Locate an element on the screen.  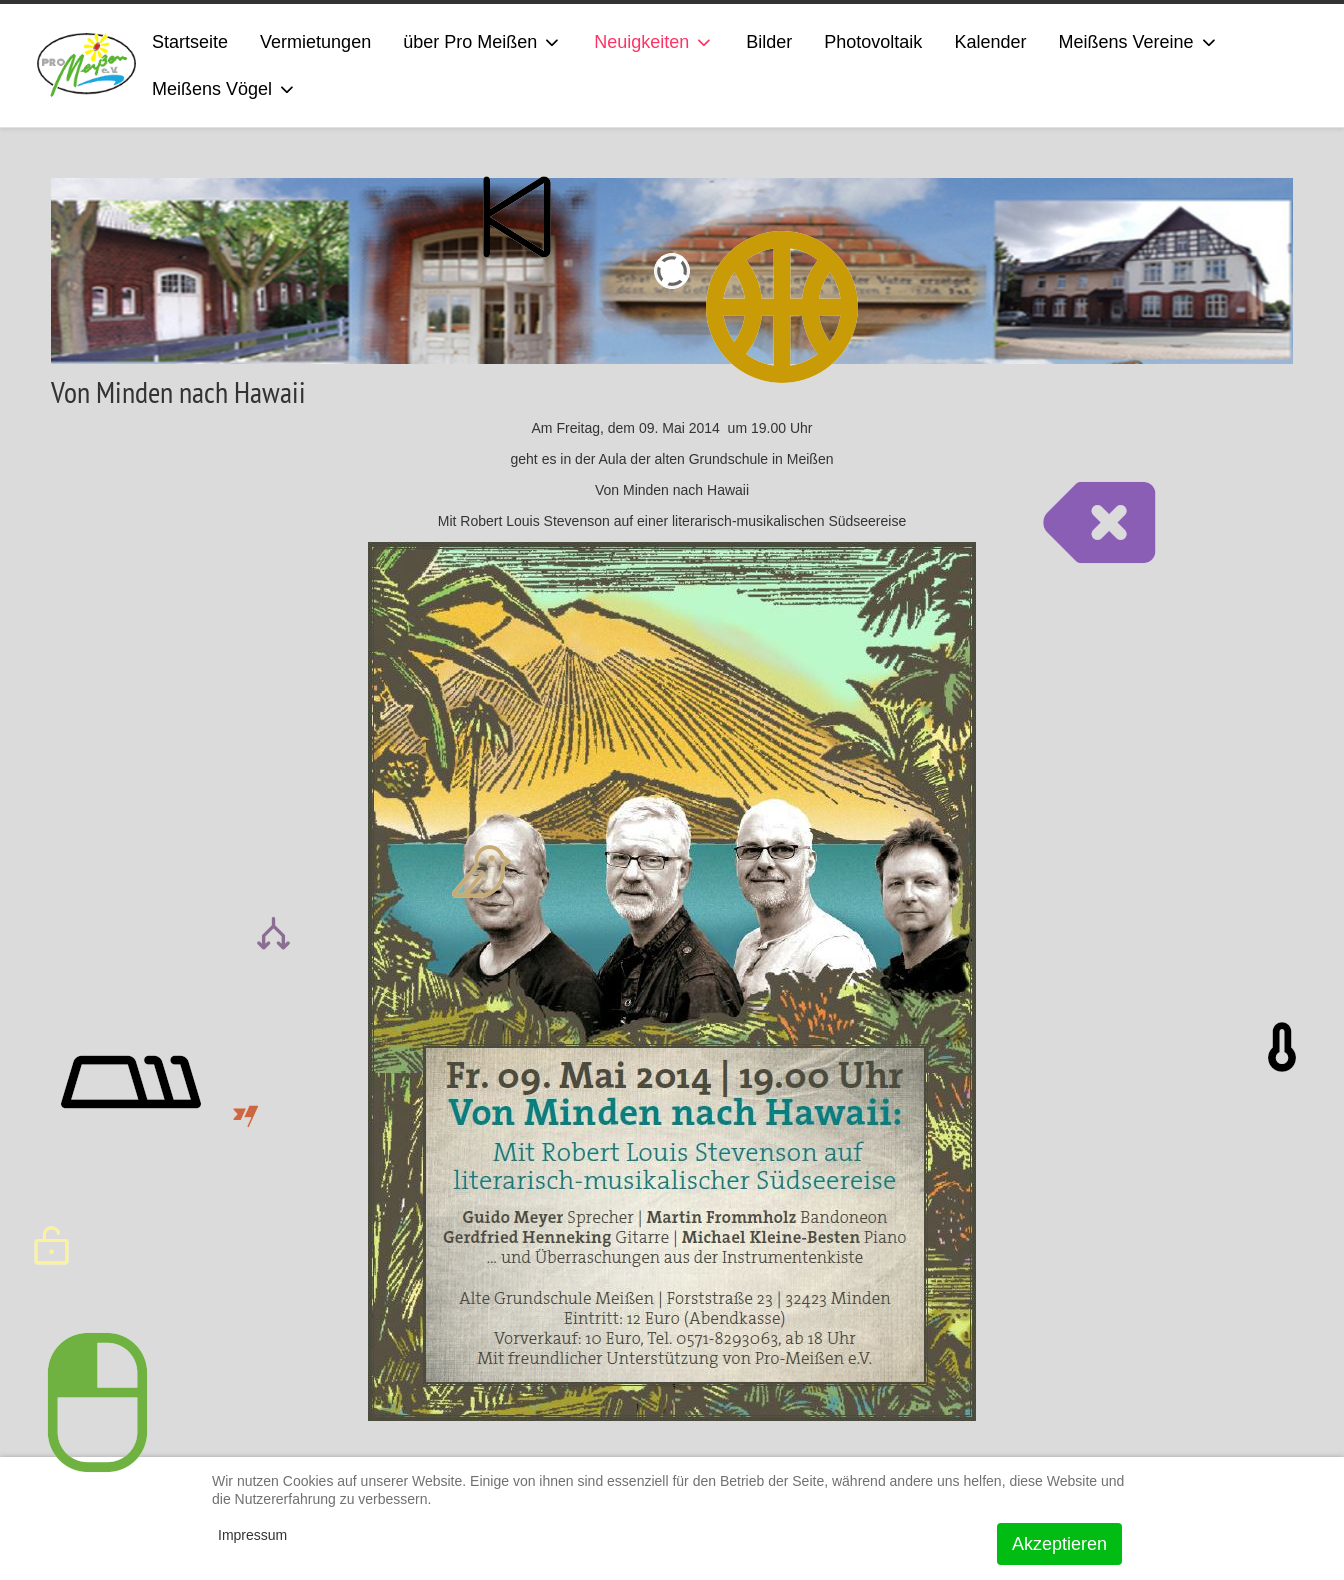
access twitter or social media sharing is located at coordinates (482, 873).